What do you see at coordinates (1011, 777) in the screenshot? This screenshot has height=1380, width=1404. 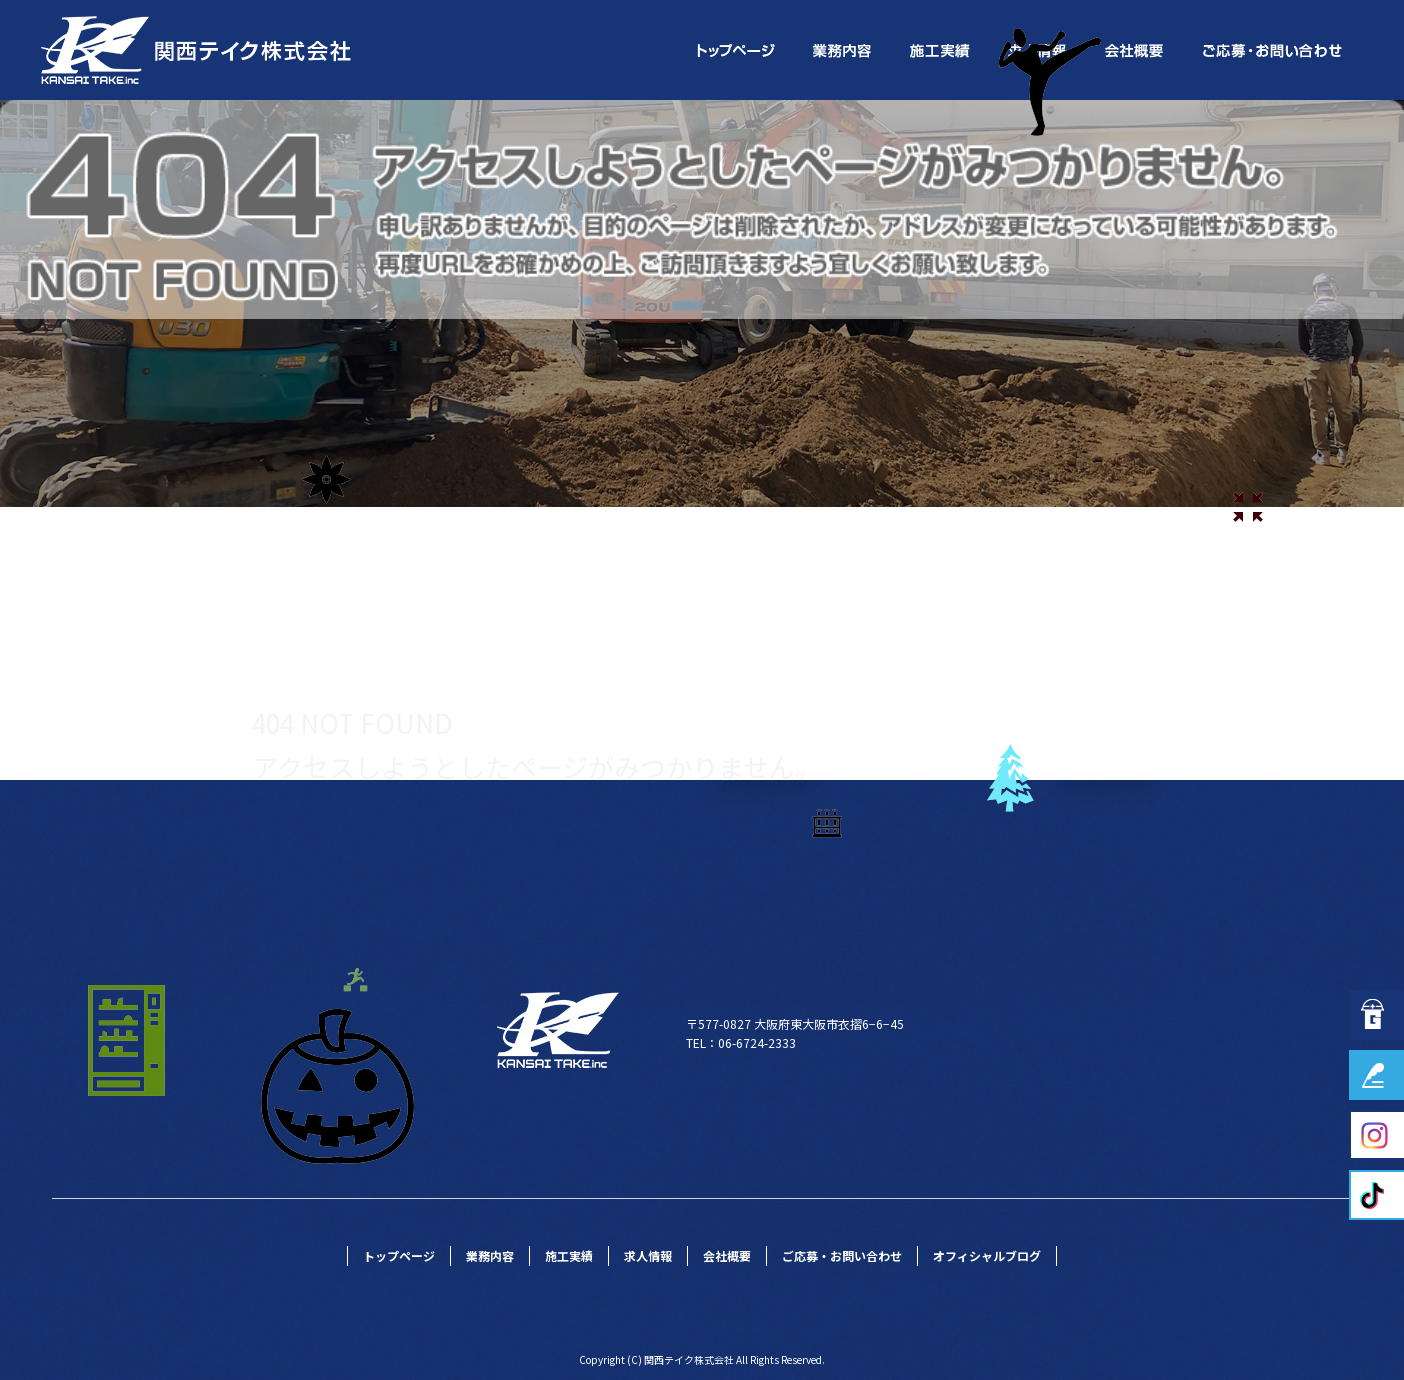 I see `indicates a forest or nature area on a map` at bounding box center [1011, 777].